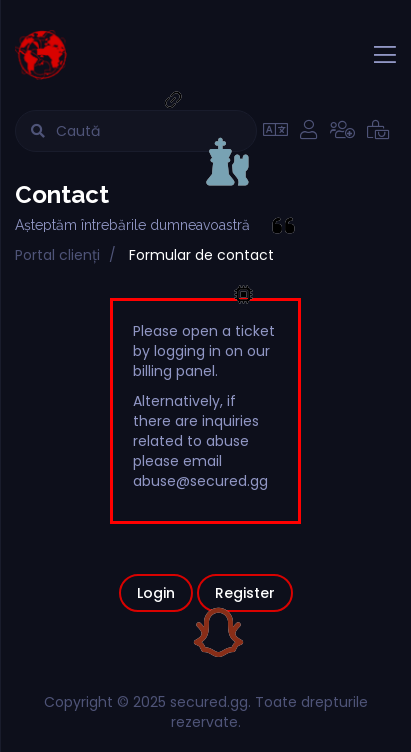 The image size is (411, 752). Describe the element at coordinates (243, 294) in the screenshot. I see `view hardware or processor information` at that location.